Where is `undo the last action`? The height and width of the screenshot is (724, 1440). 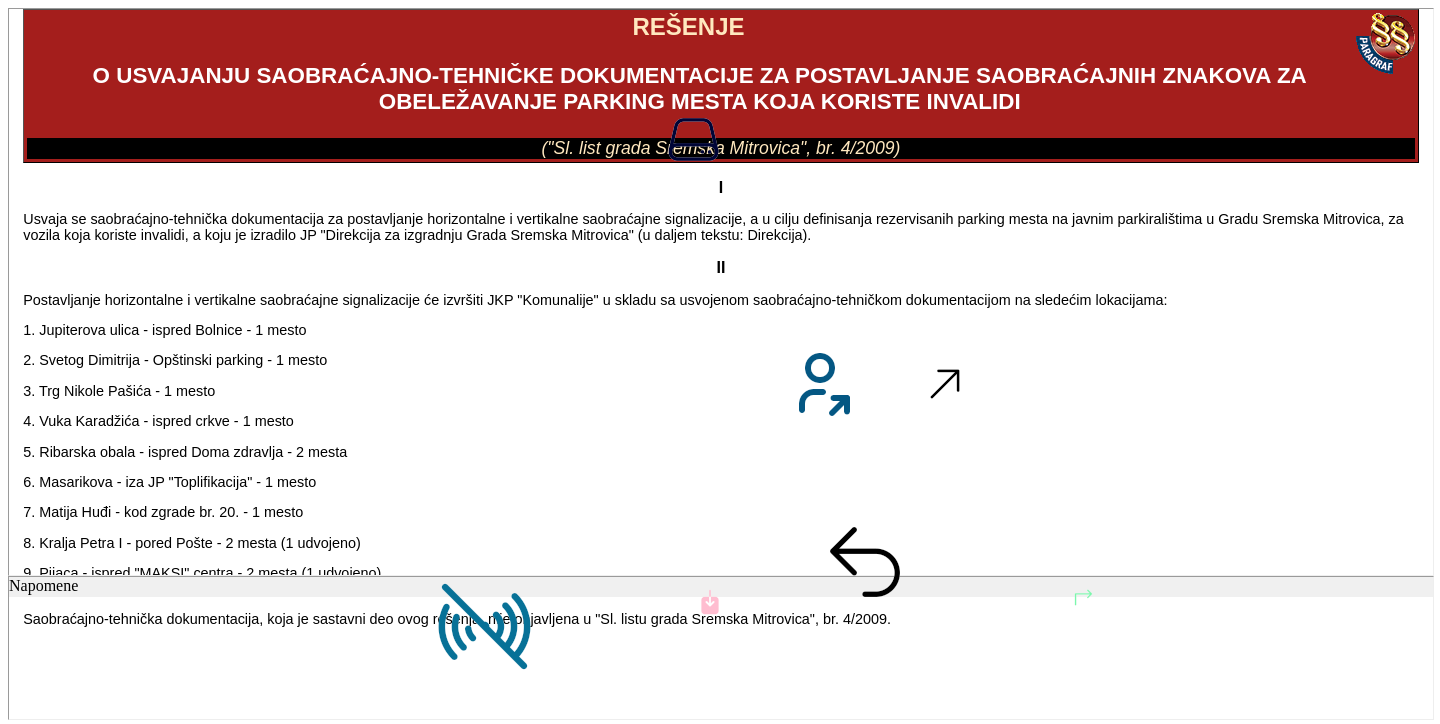 undo the last action is located at coordinates (865, 562).